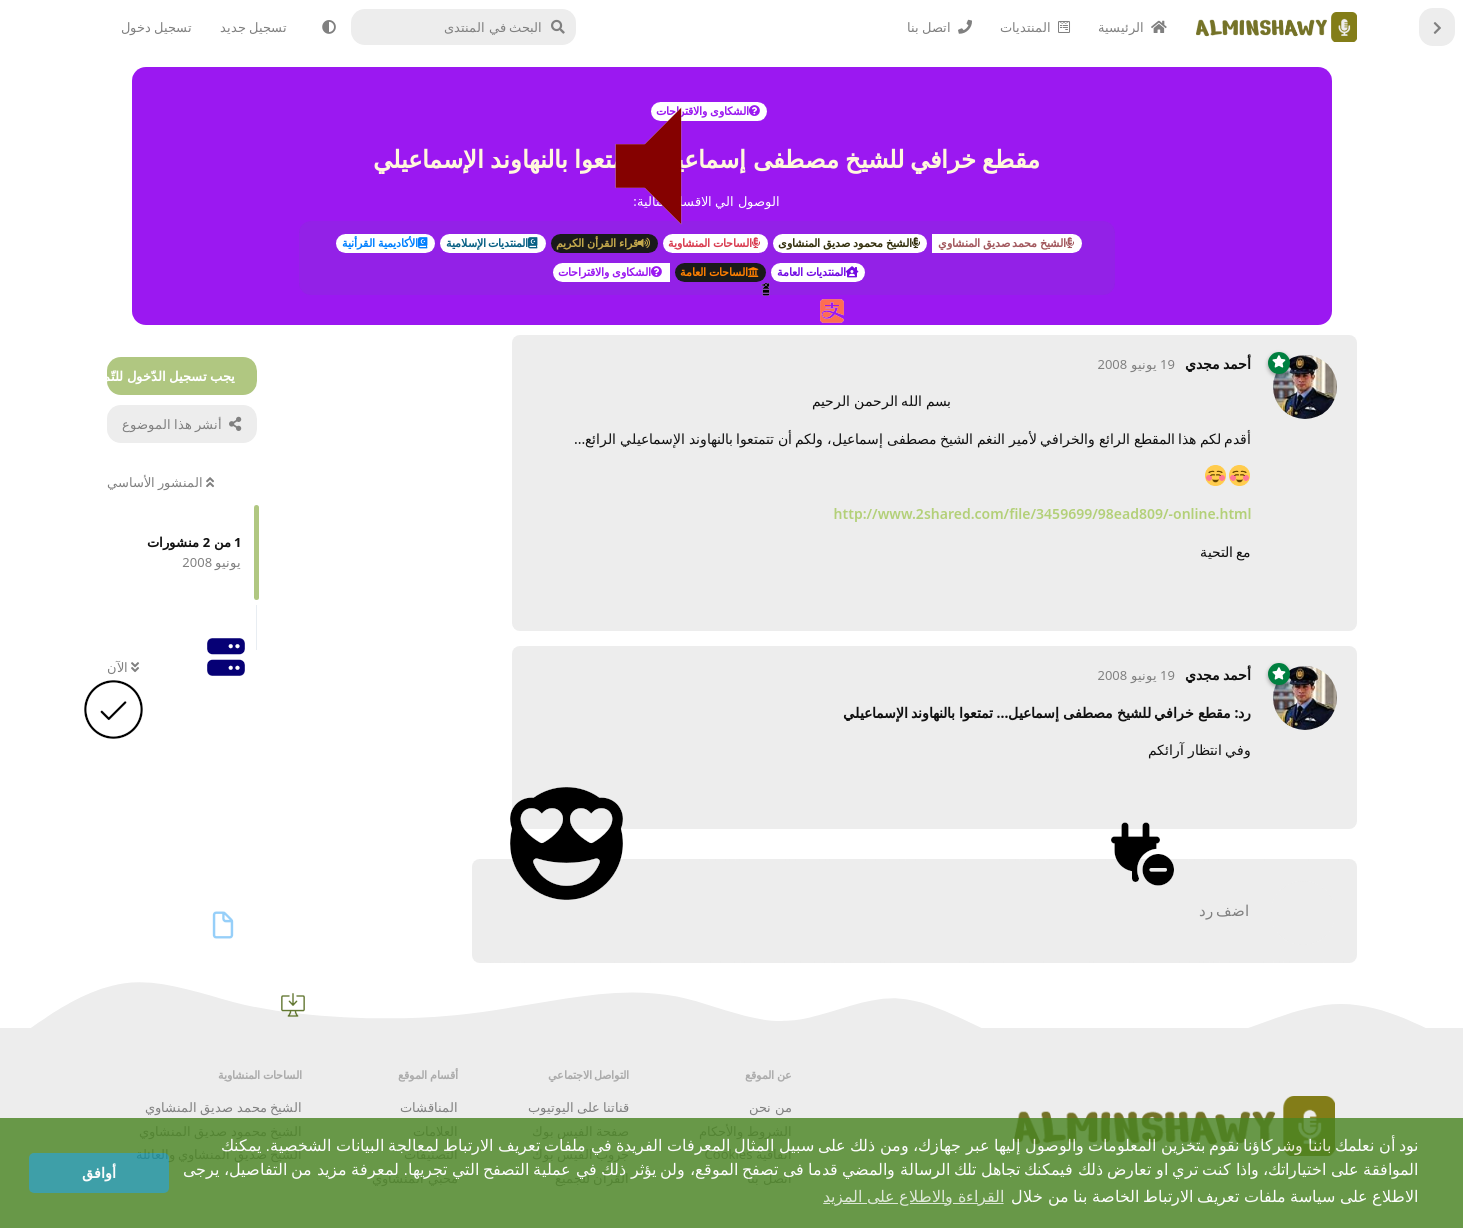  Describe the element at coordinates (566, 843) in the screenshot. I see `react with love or adoration` at that location.